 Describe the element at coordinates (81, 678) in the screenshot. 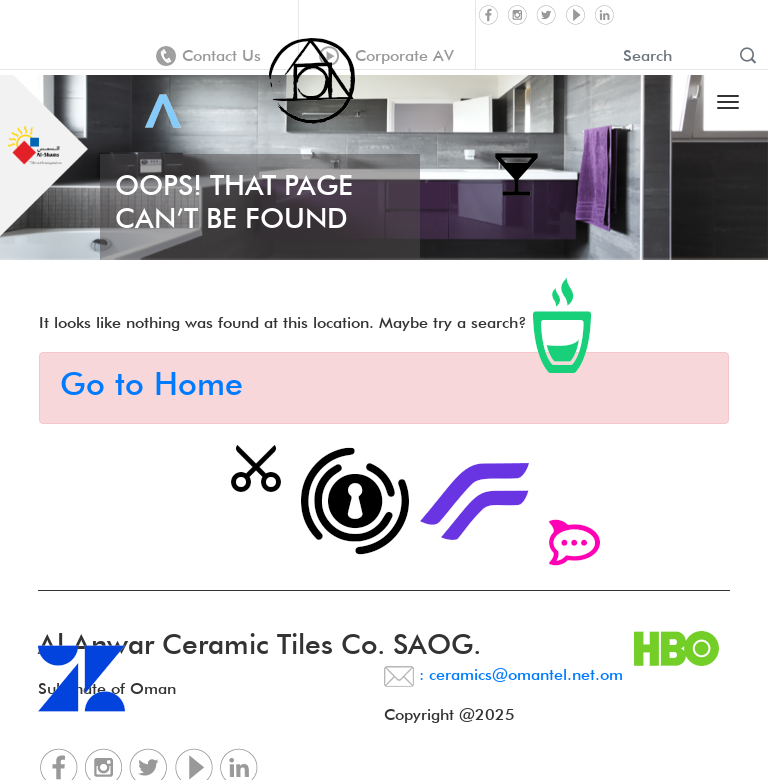

I see `open zendesk support portal` at that location.